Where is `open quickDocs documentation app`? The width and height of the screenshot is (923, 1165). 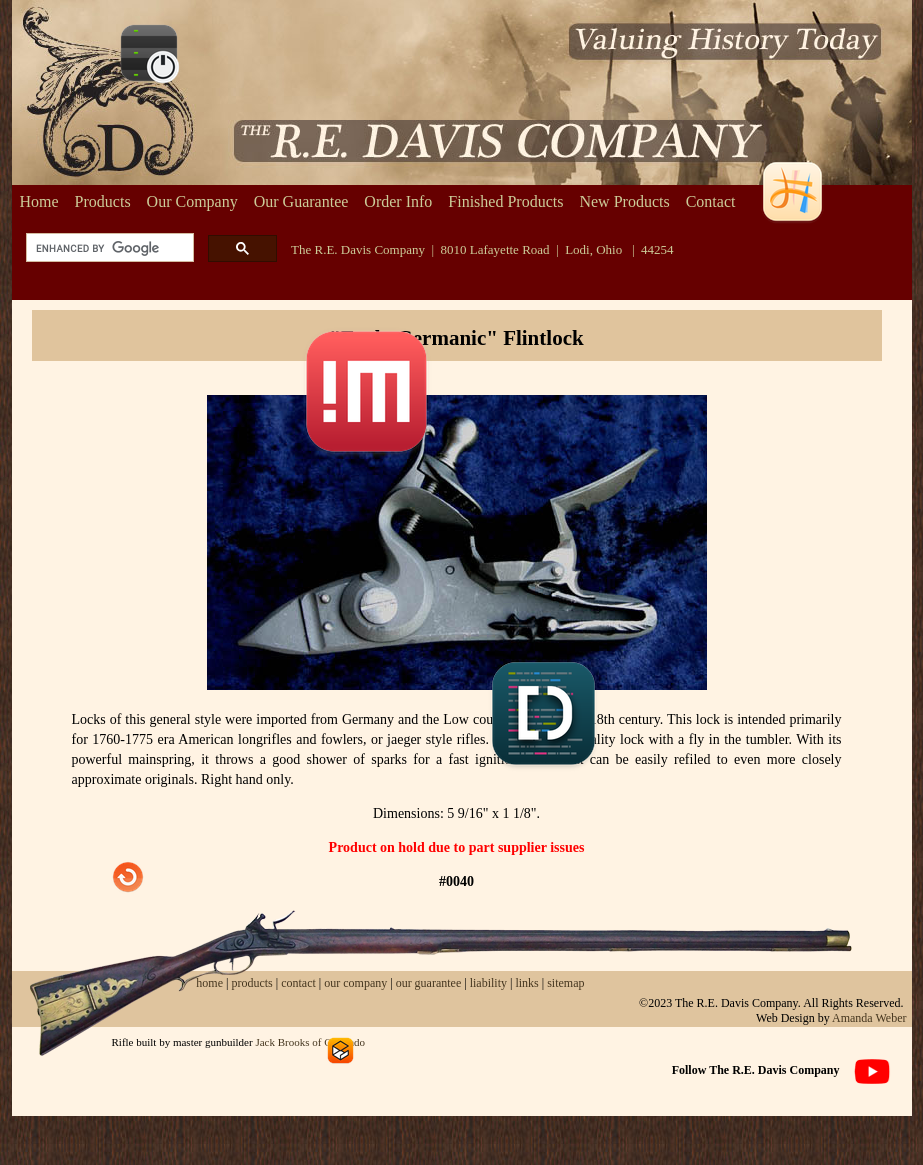 open quickDocs documentation app is located at coordinates (543, 713).